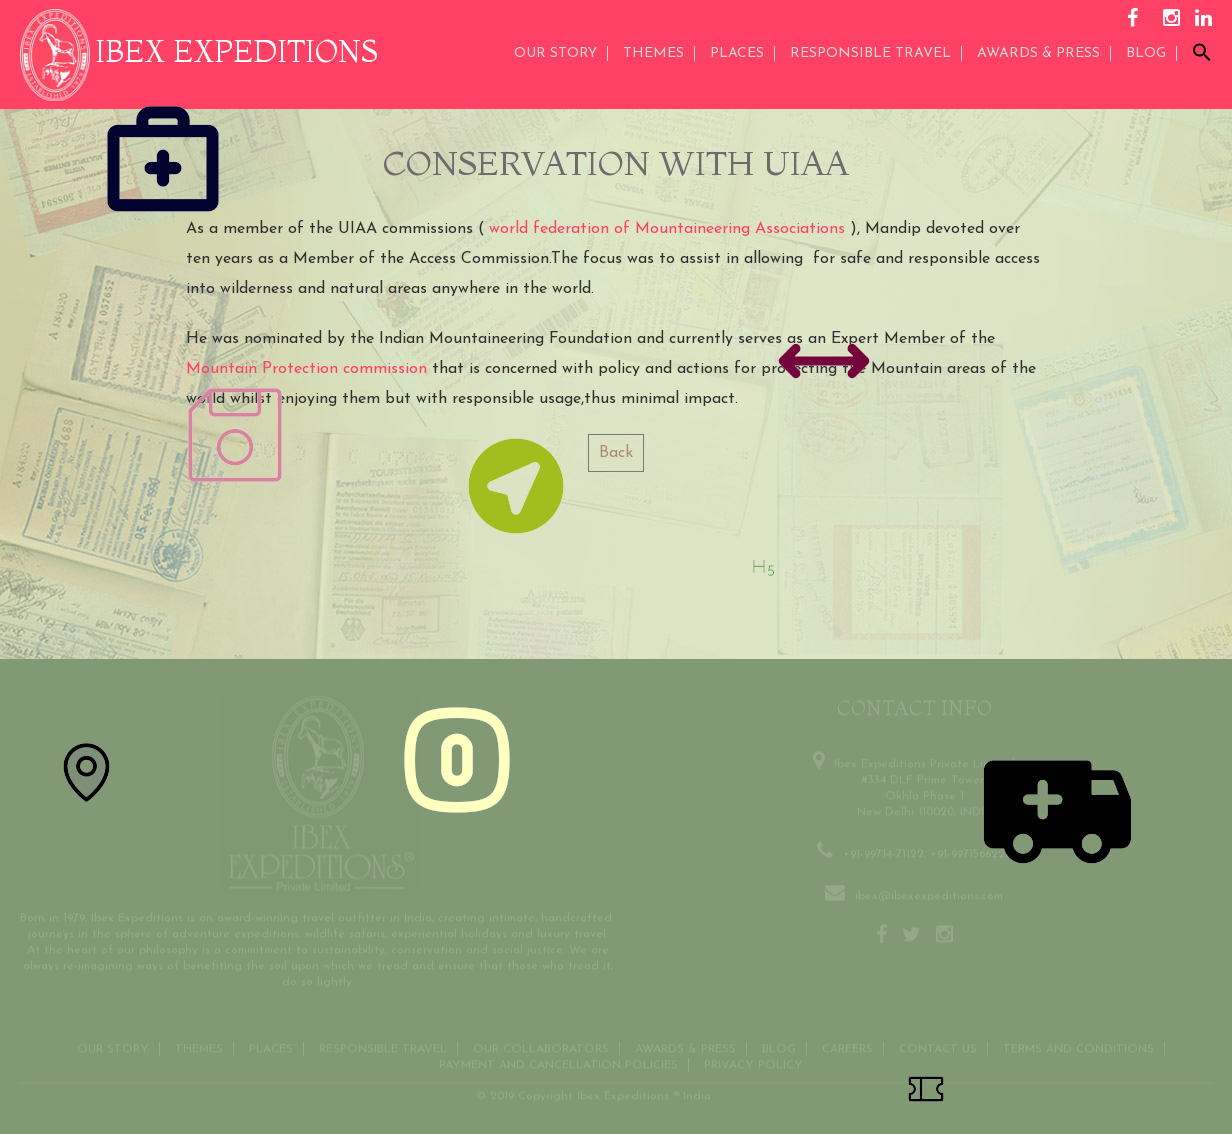  I want to click on save current file or document, so click(235, 435).